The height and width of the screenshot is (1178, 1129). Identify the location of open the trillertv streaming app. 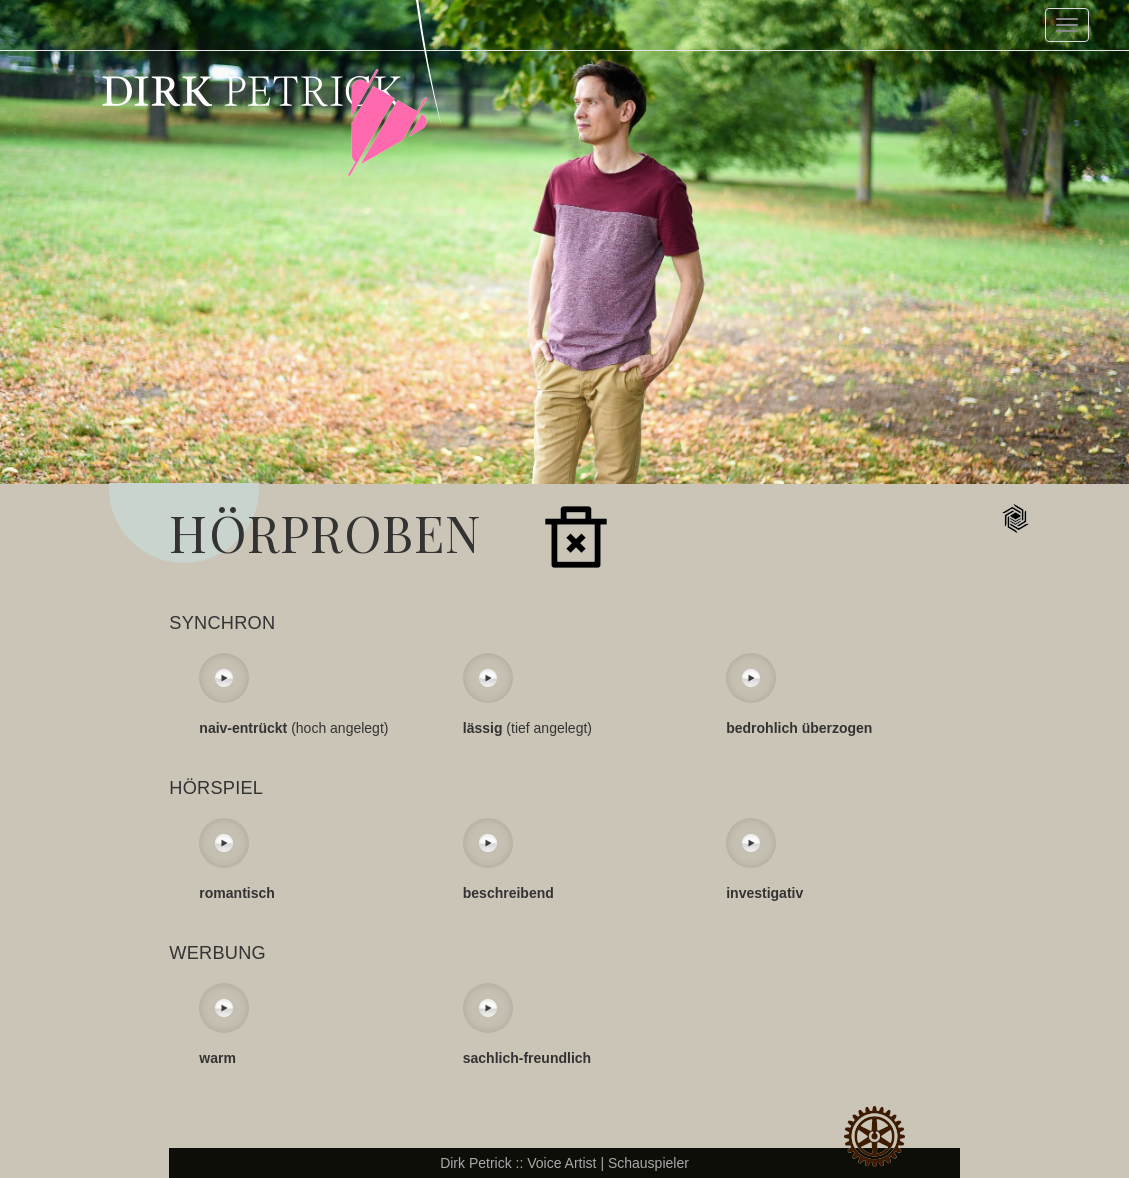
(387, 122).